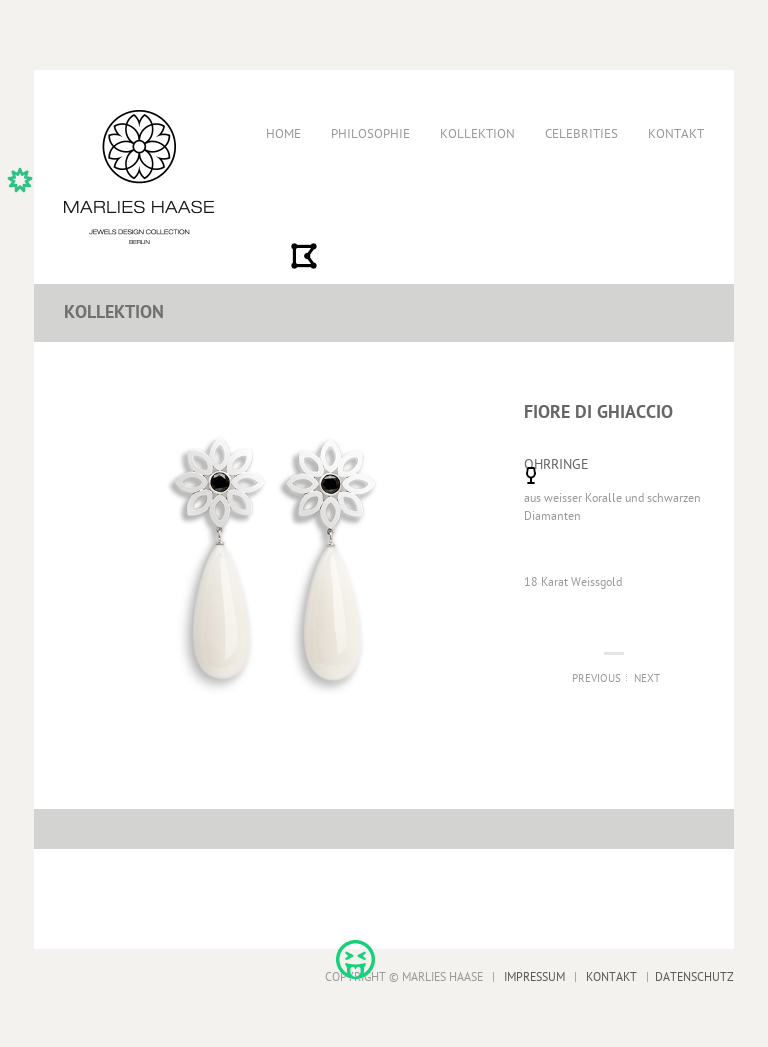 This screenshot has width=768, height=1047. Describe the element at coordinates (20, 180) in the screenshot. I see `represents the Bahá'í faith symbol` at that location.